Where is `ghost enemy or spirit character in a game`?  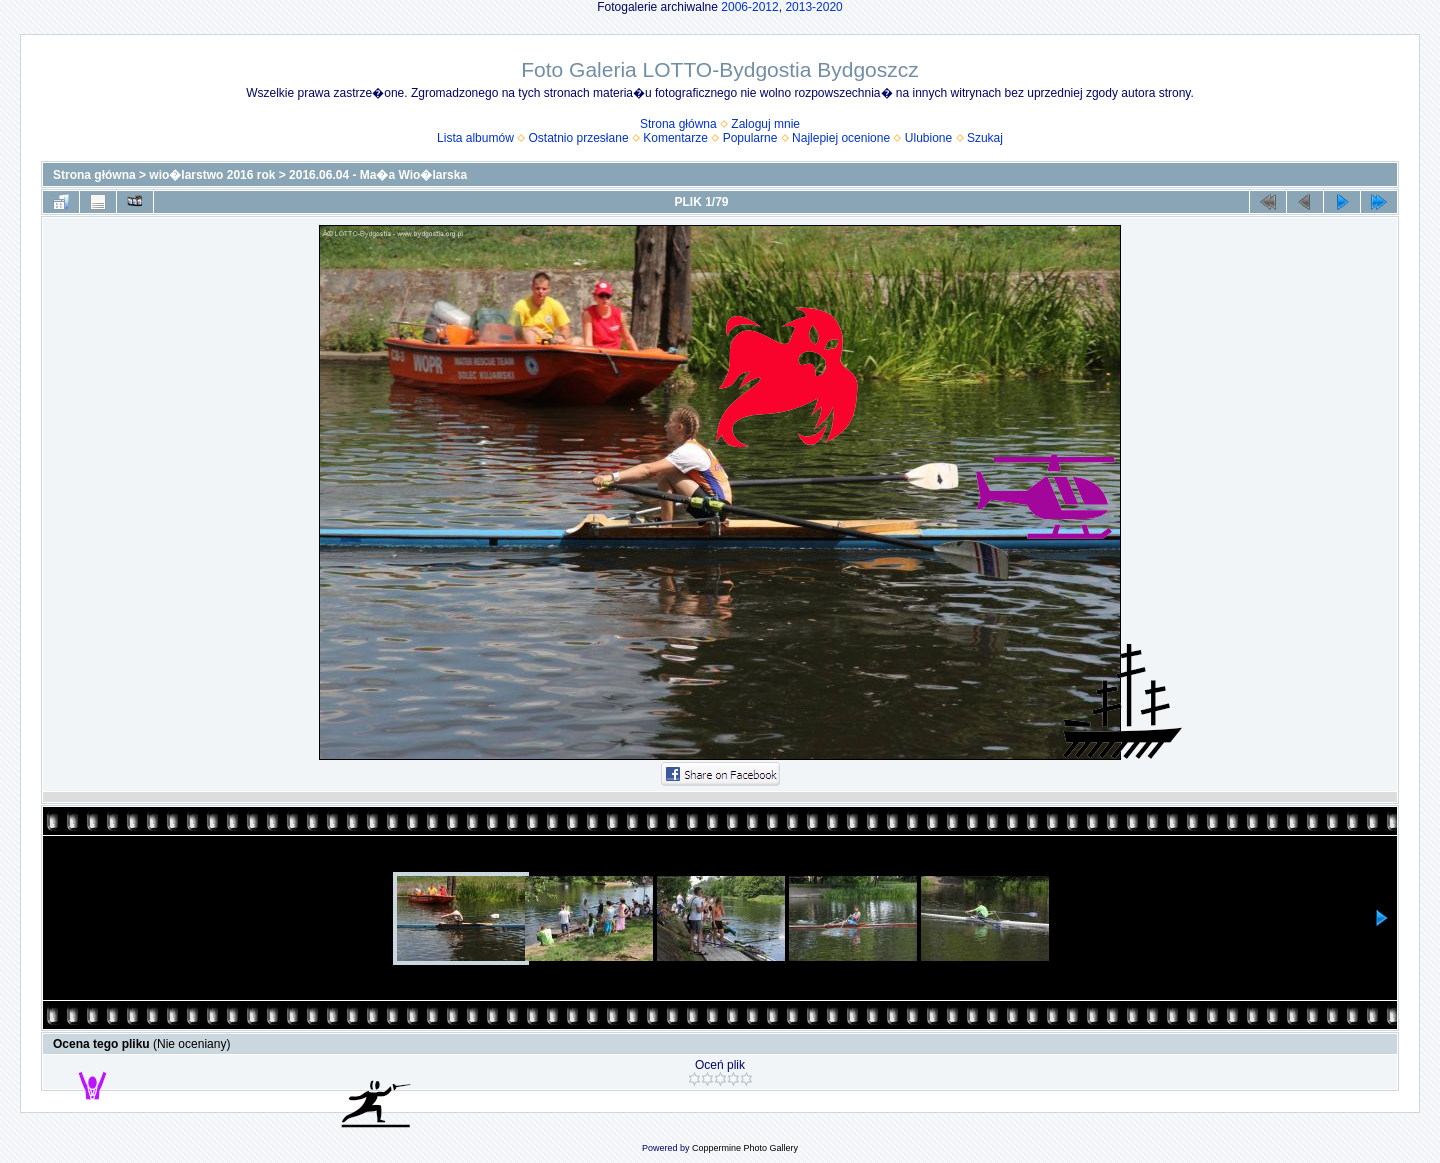
ghost enemy or spirit character in a game is located at coordinates (786, 377).